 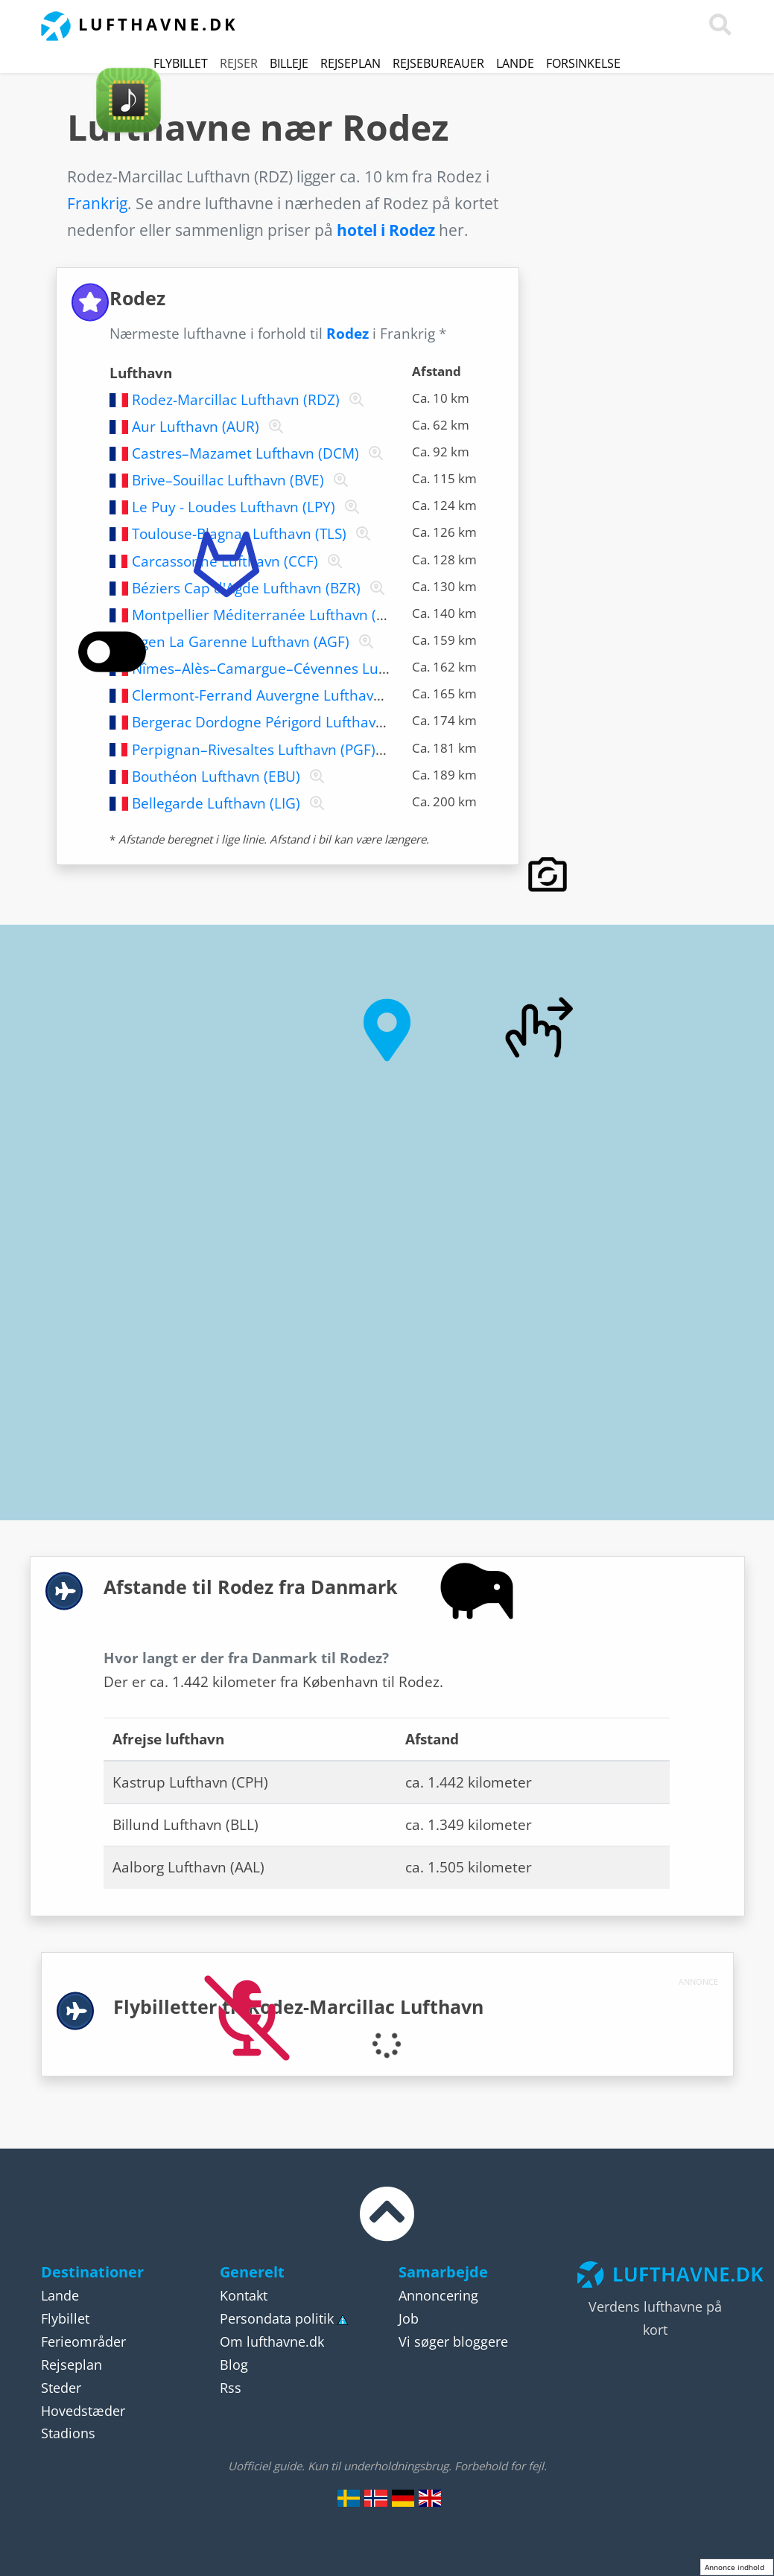 I want to click on audio card or sound hardware device, so click(x=128, y=100).